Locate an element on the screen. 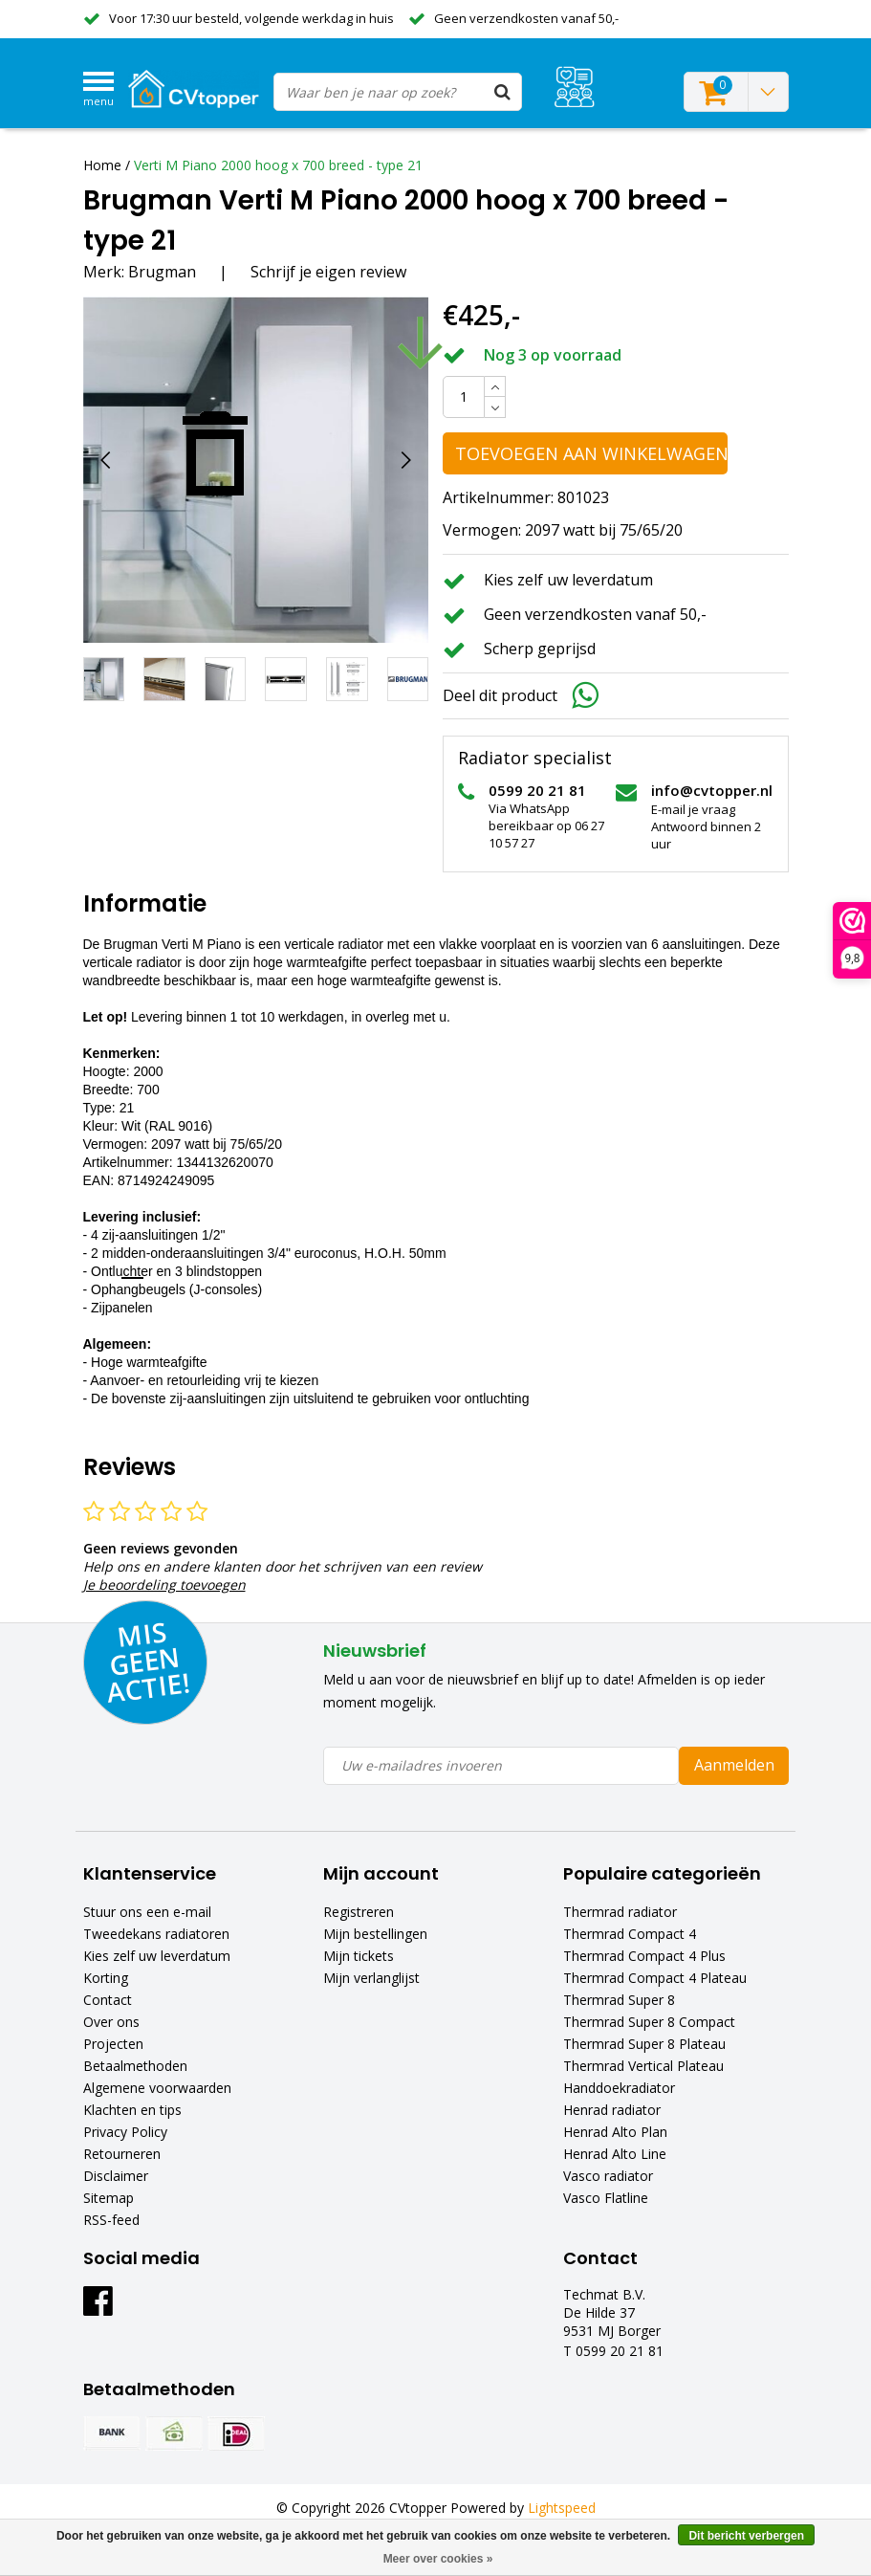 This screenshot has width=871, height=2576. maximize window to full screen is located at coordinates (132, 1288).